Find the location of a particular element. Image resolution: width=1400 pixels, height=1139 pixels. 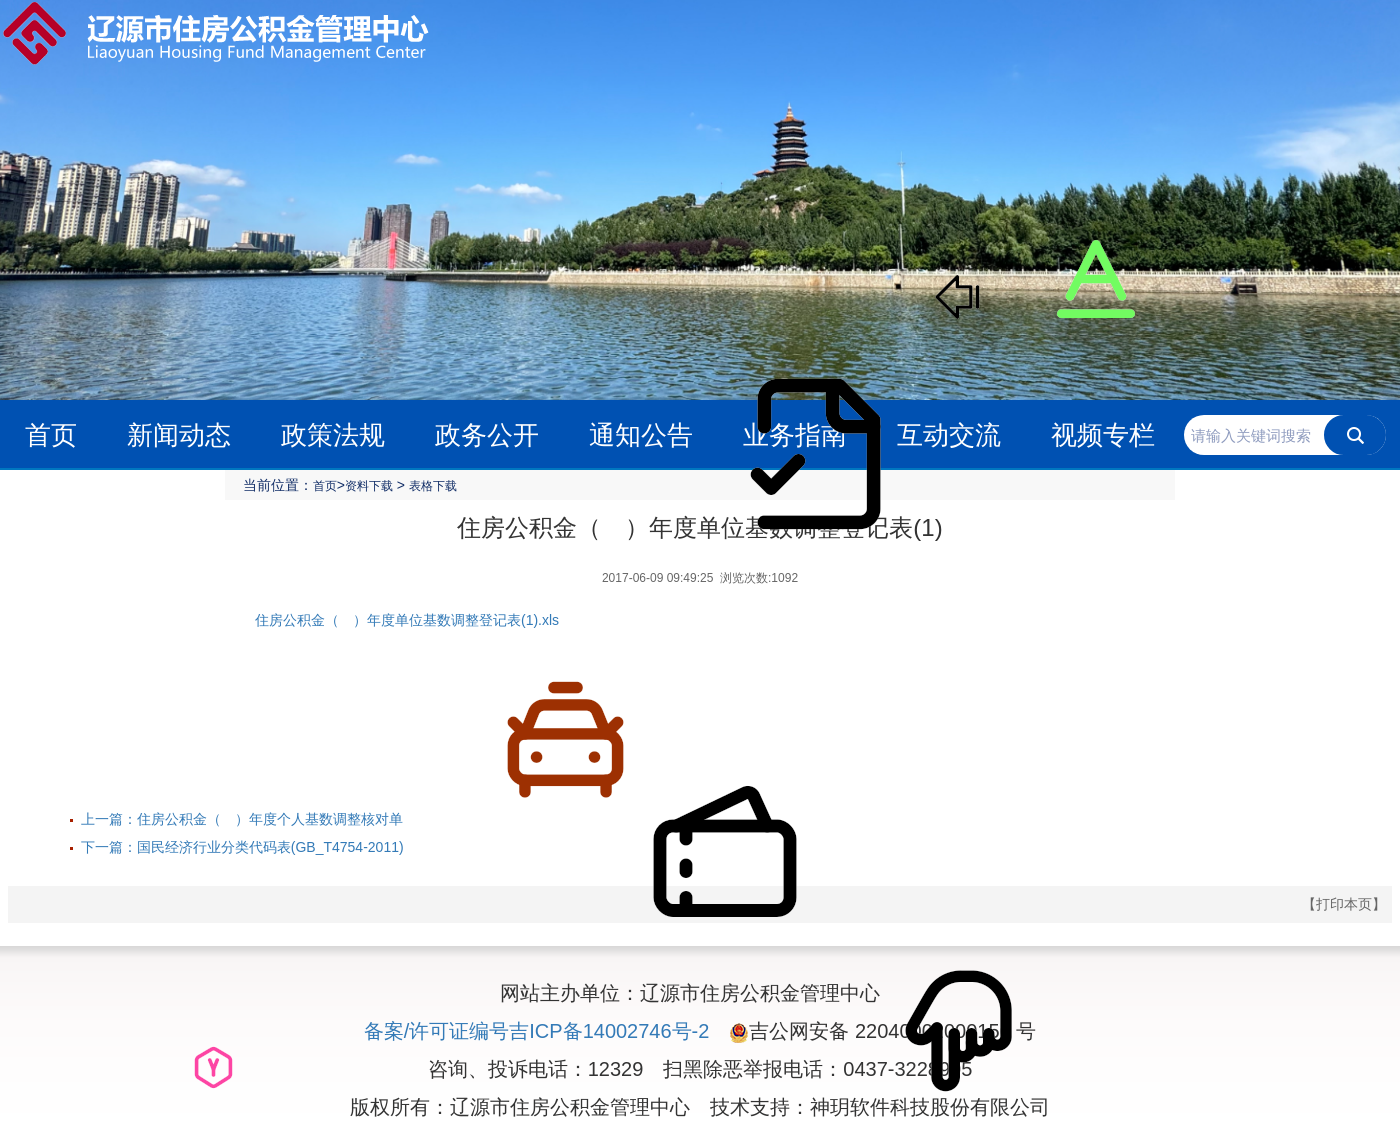

view your tickets is located at coordinates (725, 852).